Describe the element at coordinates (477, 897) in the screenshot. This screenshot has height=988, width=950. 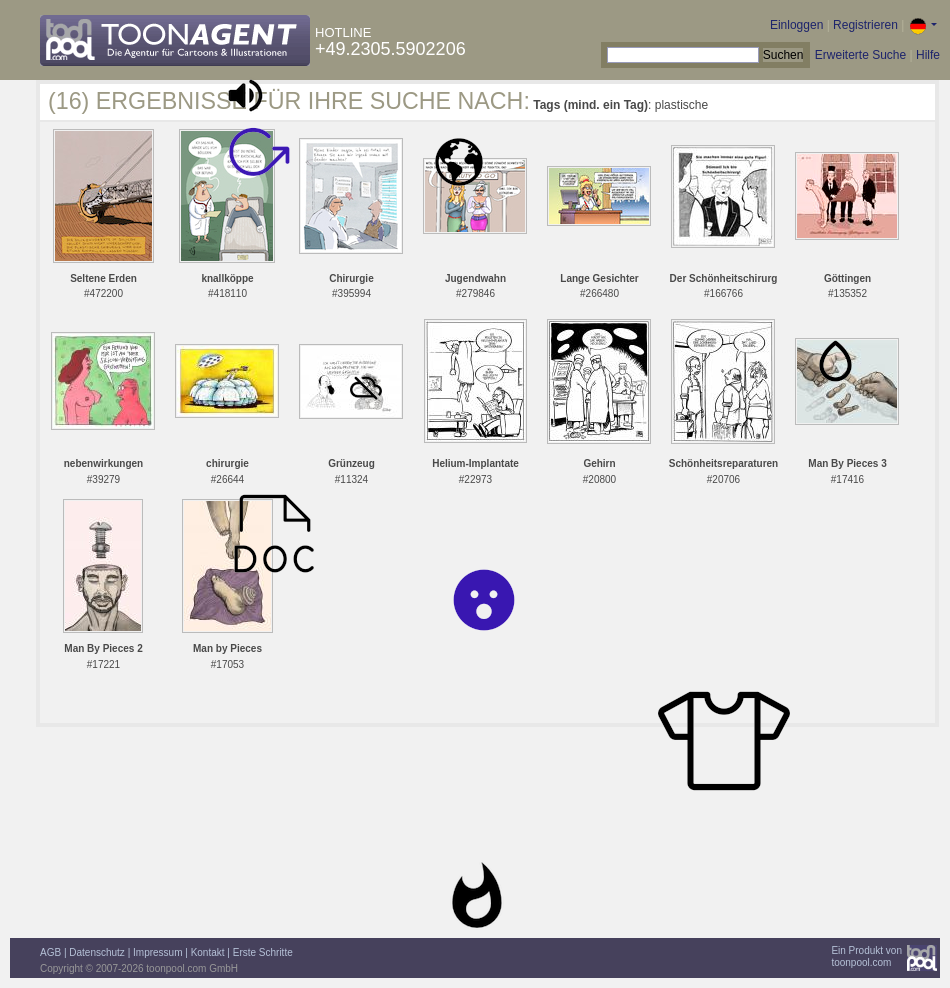
I see `view trending or popular content` at that location.